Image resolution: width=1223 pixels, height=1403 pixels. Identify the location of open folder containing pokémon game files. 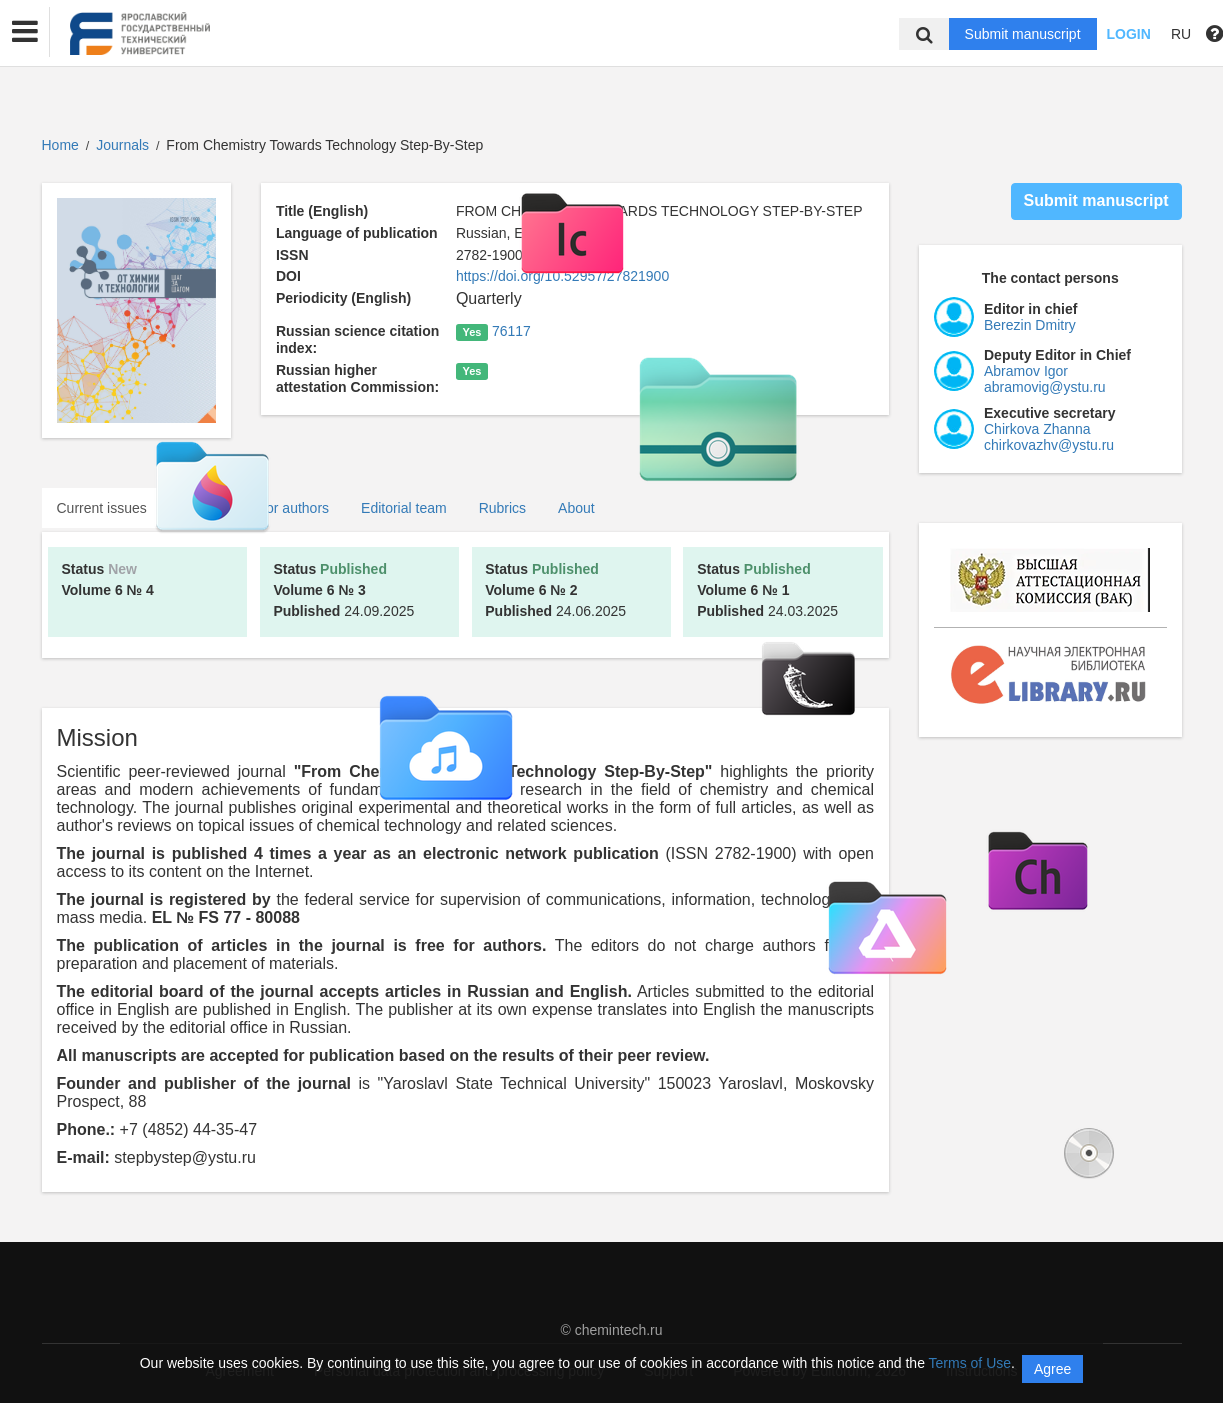
(717, 423).